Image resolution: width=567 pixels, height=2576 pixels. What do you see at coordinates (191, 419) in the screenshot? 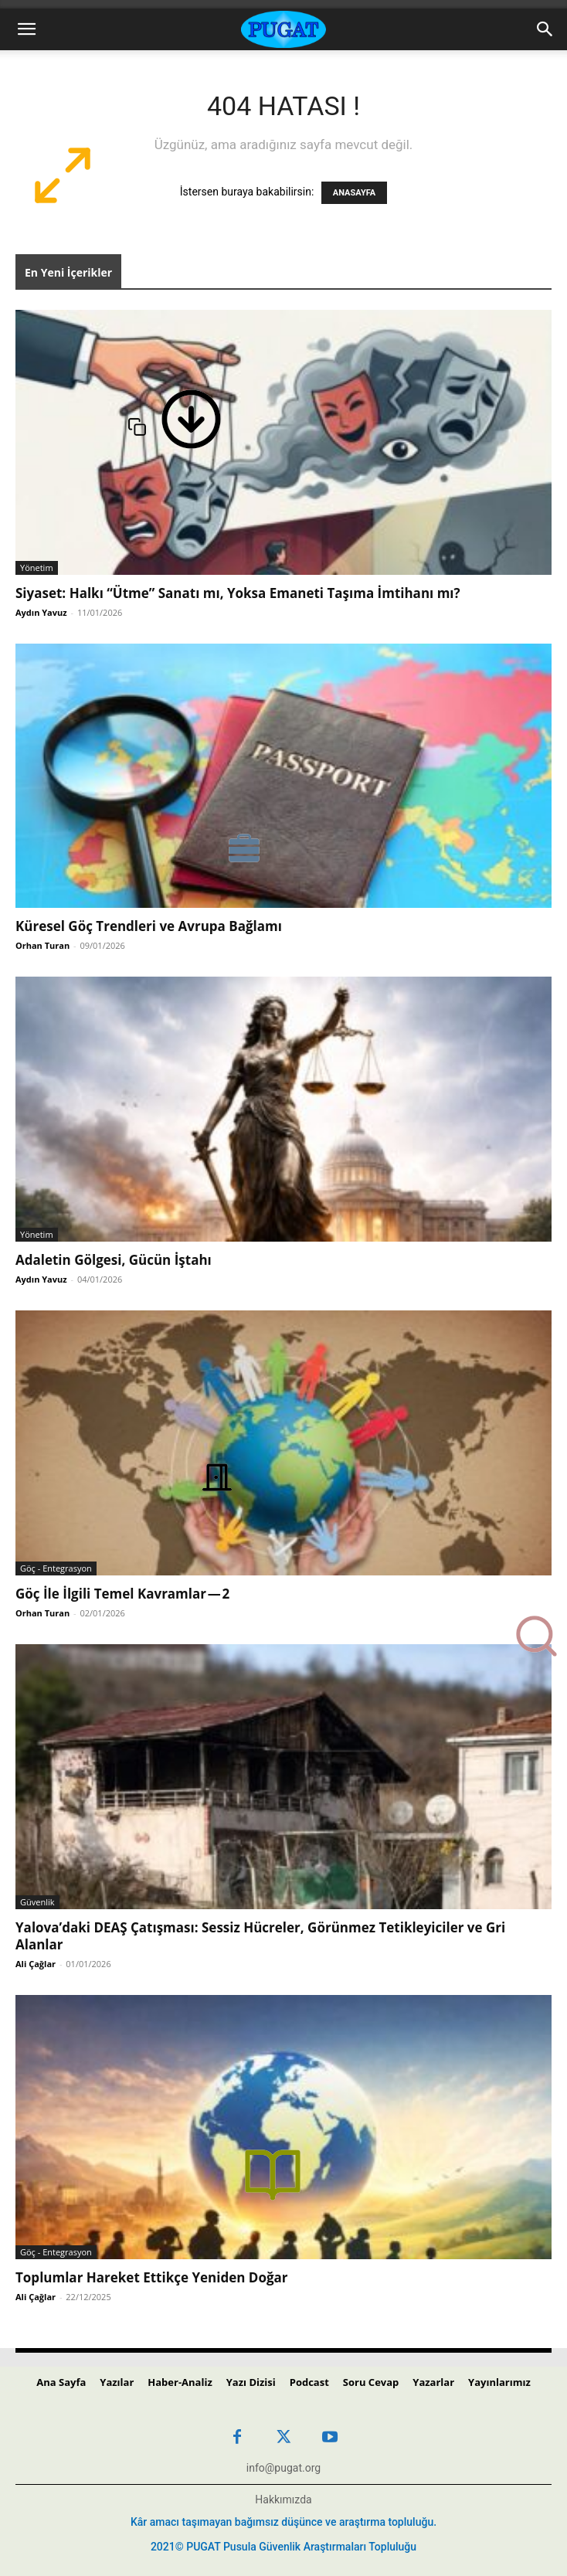
I see `download file or content` at bounding box center [191, 419].